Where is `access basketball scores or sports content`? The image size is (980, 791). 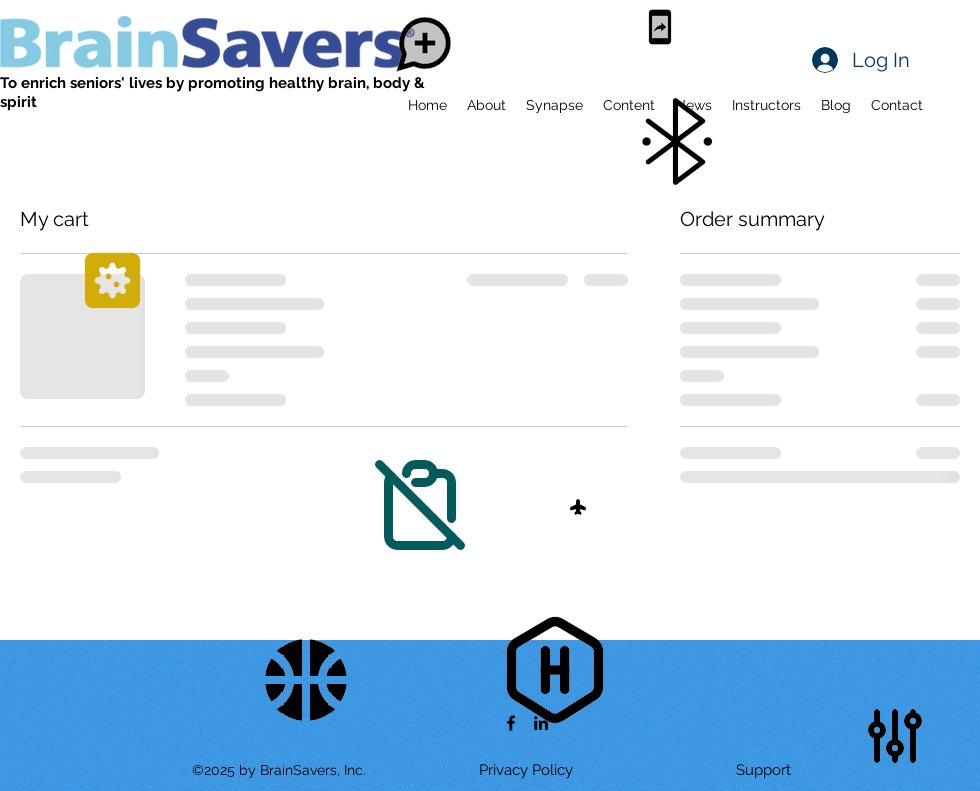 access basketball scores or sports content is located at coordinates (306, 680).